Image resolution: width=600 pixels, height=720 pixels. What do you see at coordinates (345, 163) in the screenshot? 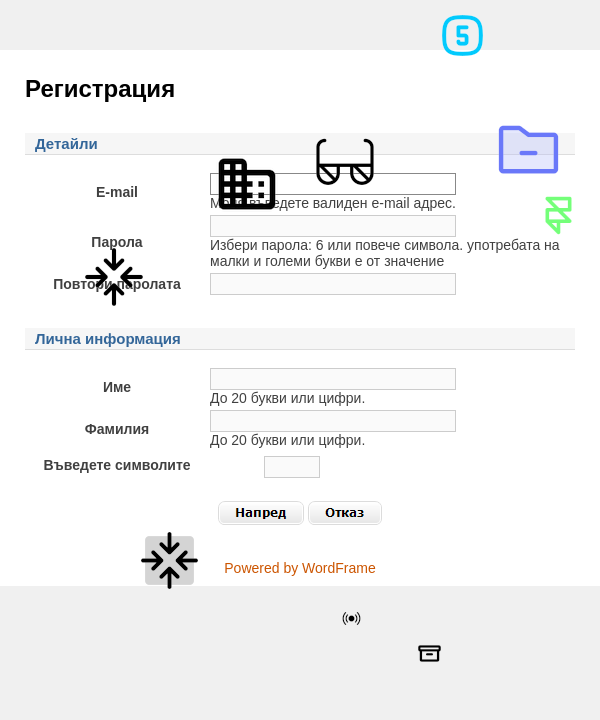
I see `toggle sunglasses or eyewear filter` at bounding box center [345, 163].